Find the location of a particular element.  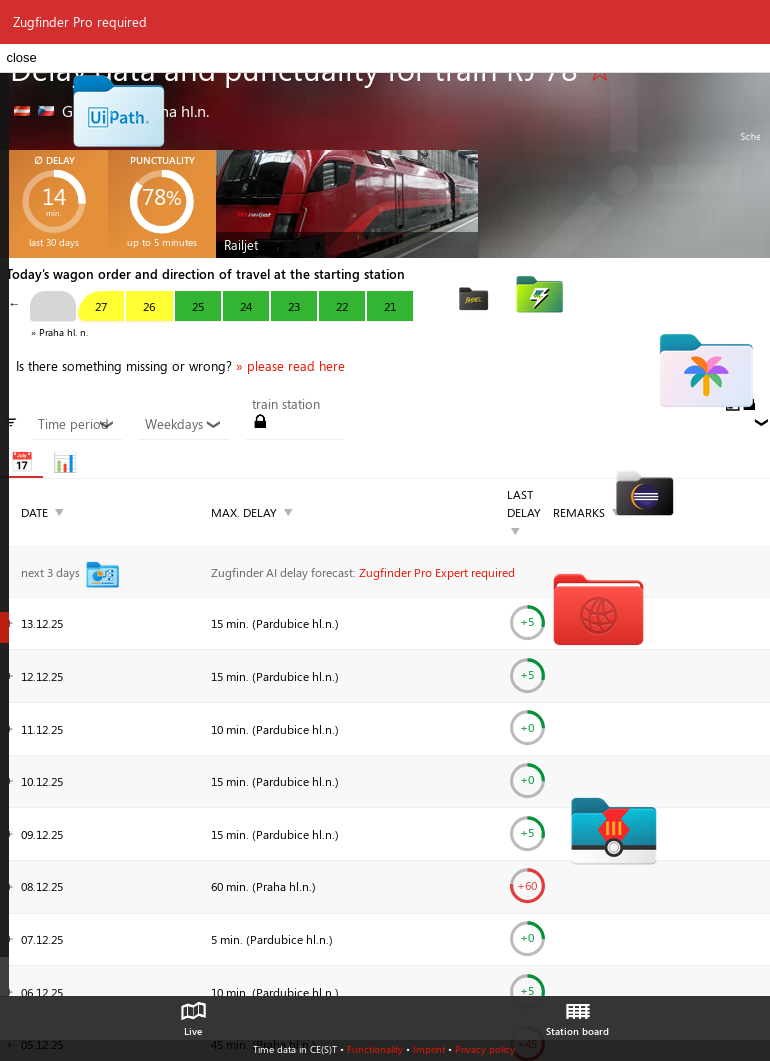

folder containing html or web files is located at coordinates (598, 609).